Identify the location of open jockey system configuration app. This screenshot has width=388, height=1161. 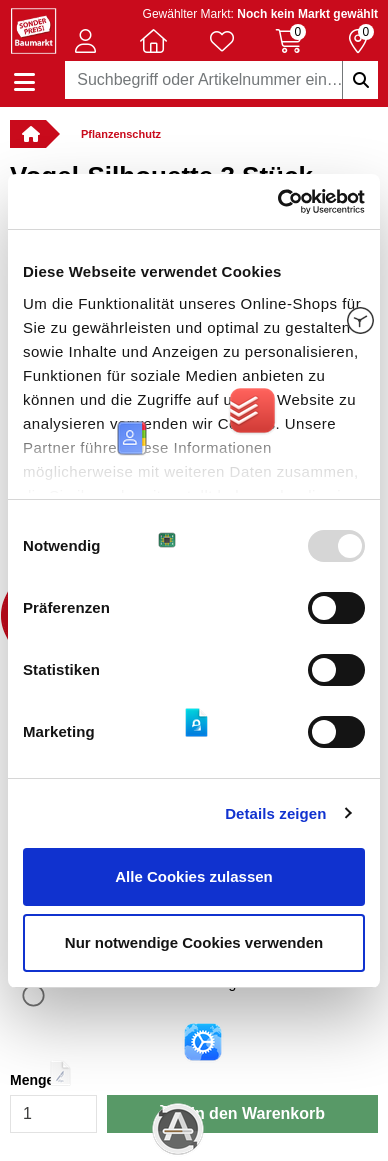
(167, 540).